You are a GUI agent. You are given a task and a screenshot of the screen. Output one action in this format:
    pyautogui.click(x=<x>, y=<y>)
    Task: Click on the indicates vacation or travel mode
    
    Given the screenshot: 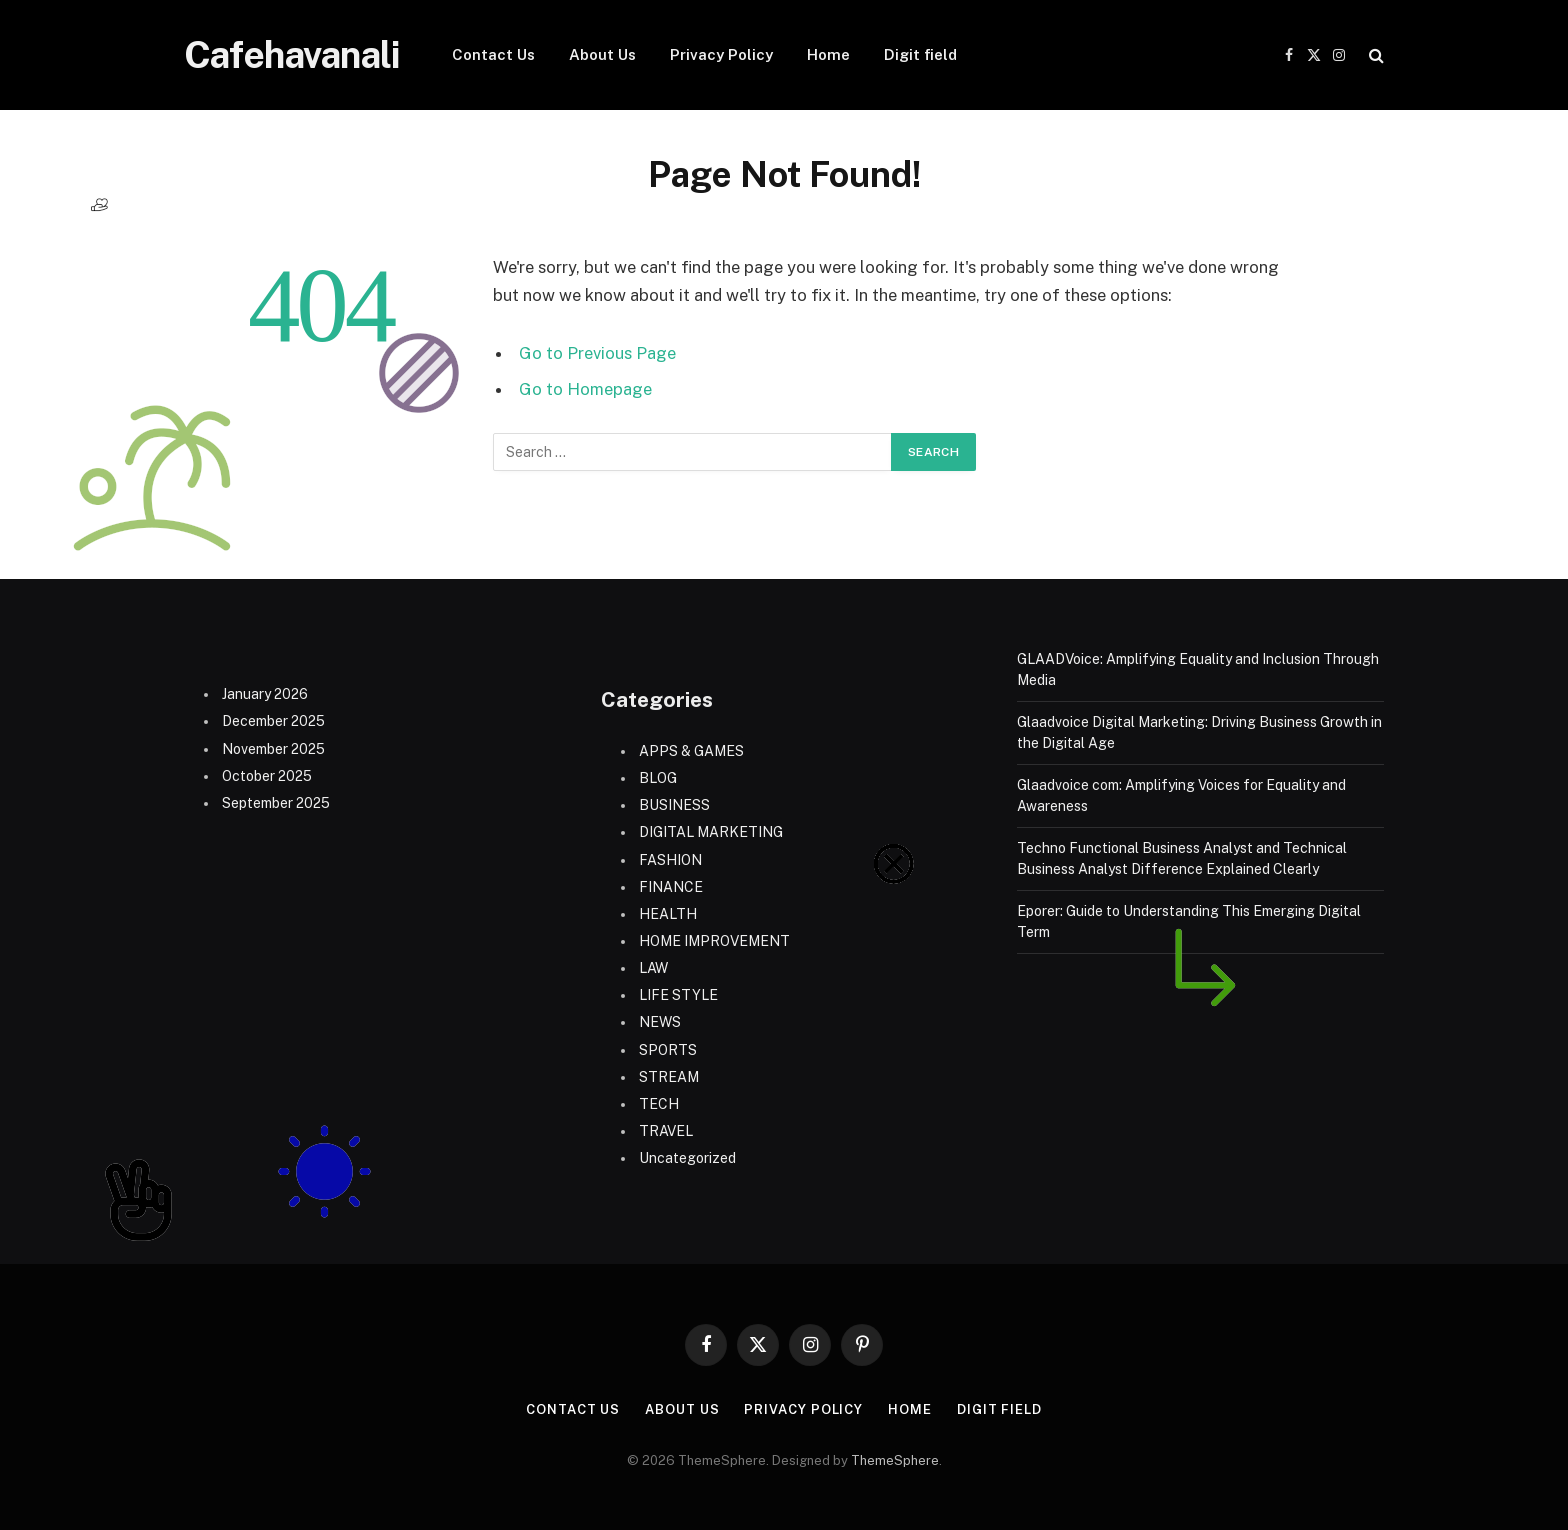 What is the action you would take?
    pyautogui.click(x=152, y=478)
    